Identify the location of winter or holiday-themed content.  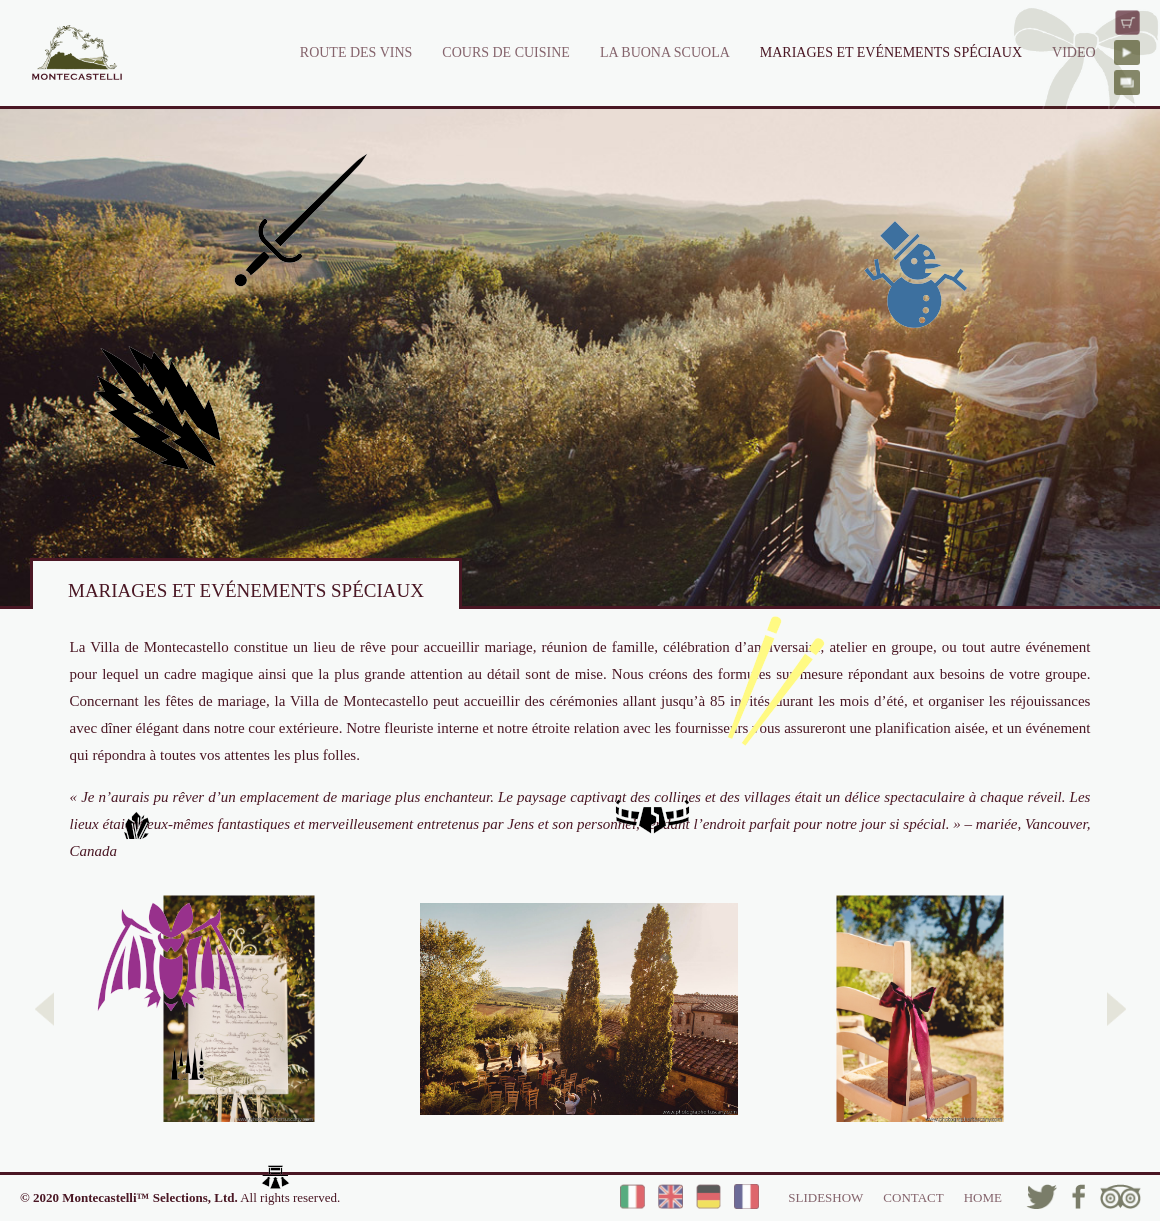
(915, 275).